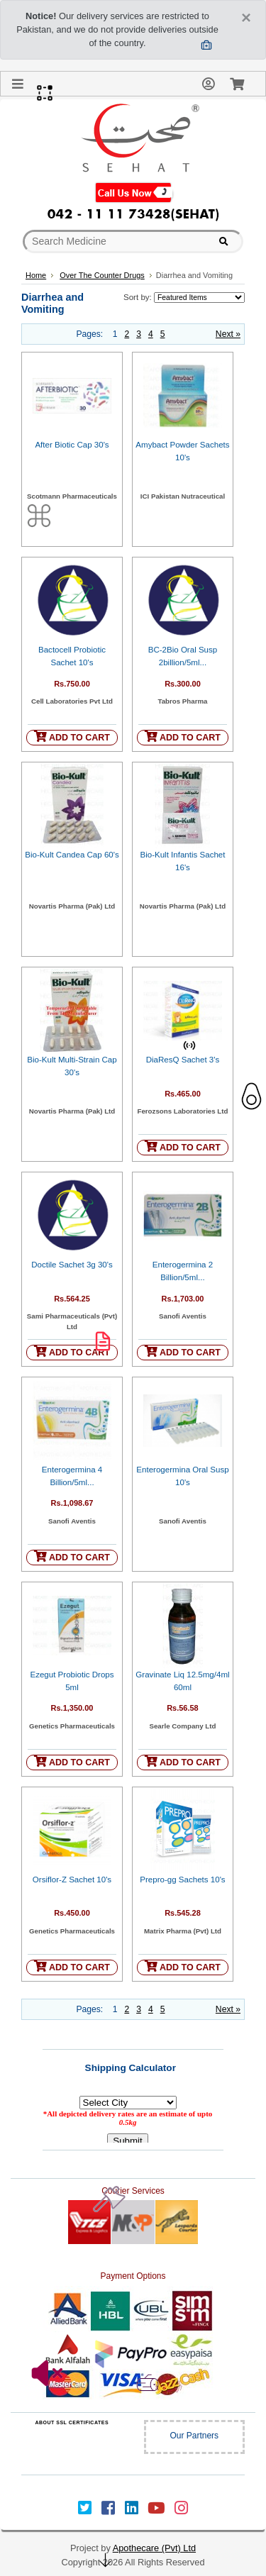 The image size is (266, 2576). Describe the element at coordinates (105, 2560) in the screenshot. I see `scroll down or view more content` at that location.